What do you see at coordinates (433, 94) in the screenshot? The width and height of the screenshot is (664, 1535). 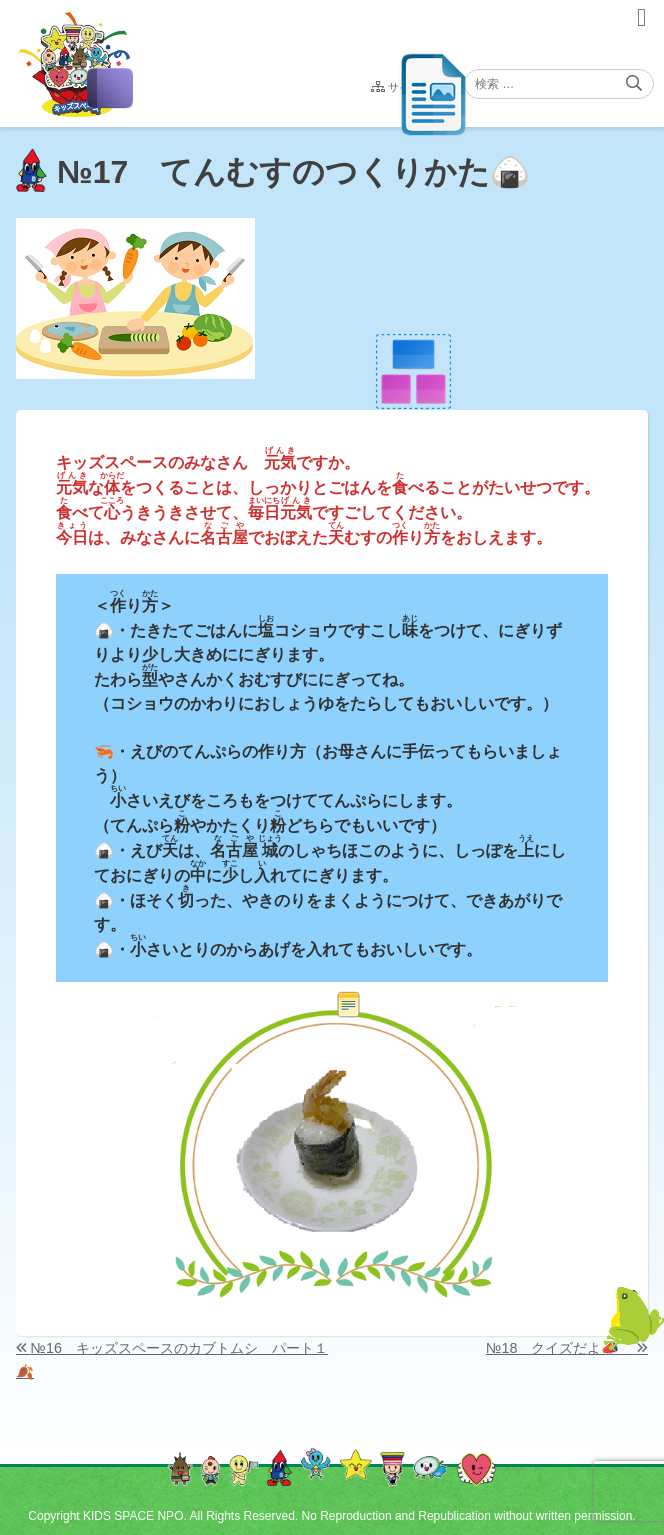 I see `libreoffice writer document template file` at bounding box center [433, 94].